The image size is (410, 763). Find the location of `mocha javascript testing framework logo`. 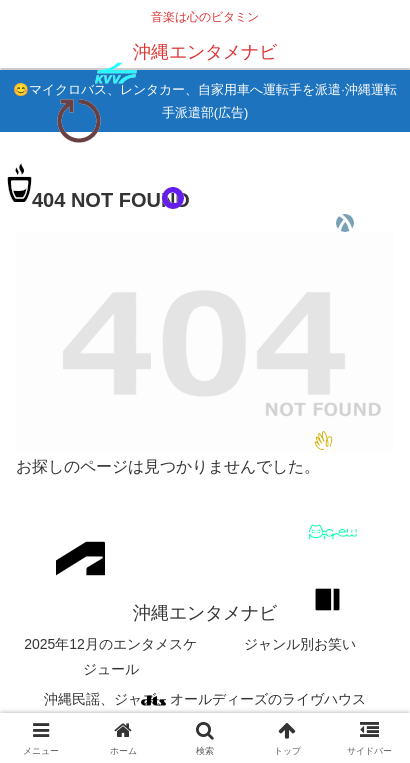

mocha javascript testing framework logo is located at coordinates (19, 182).